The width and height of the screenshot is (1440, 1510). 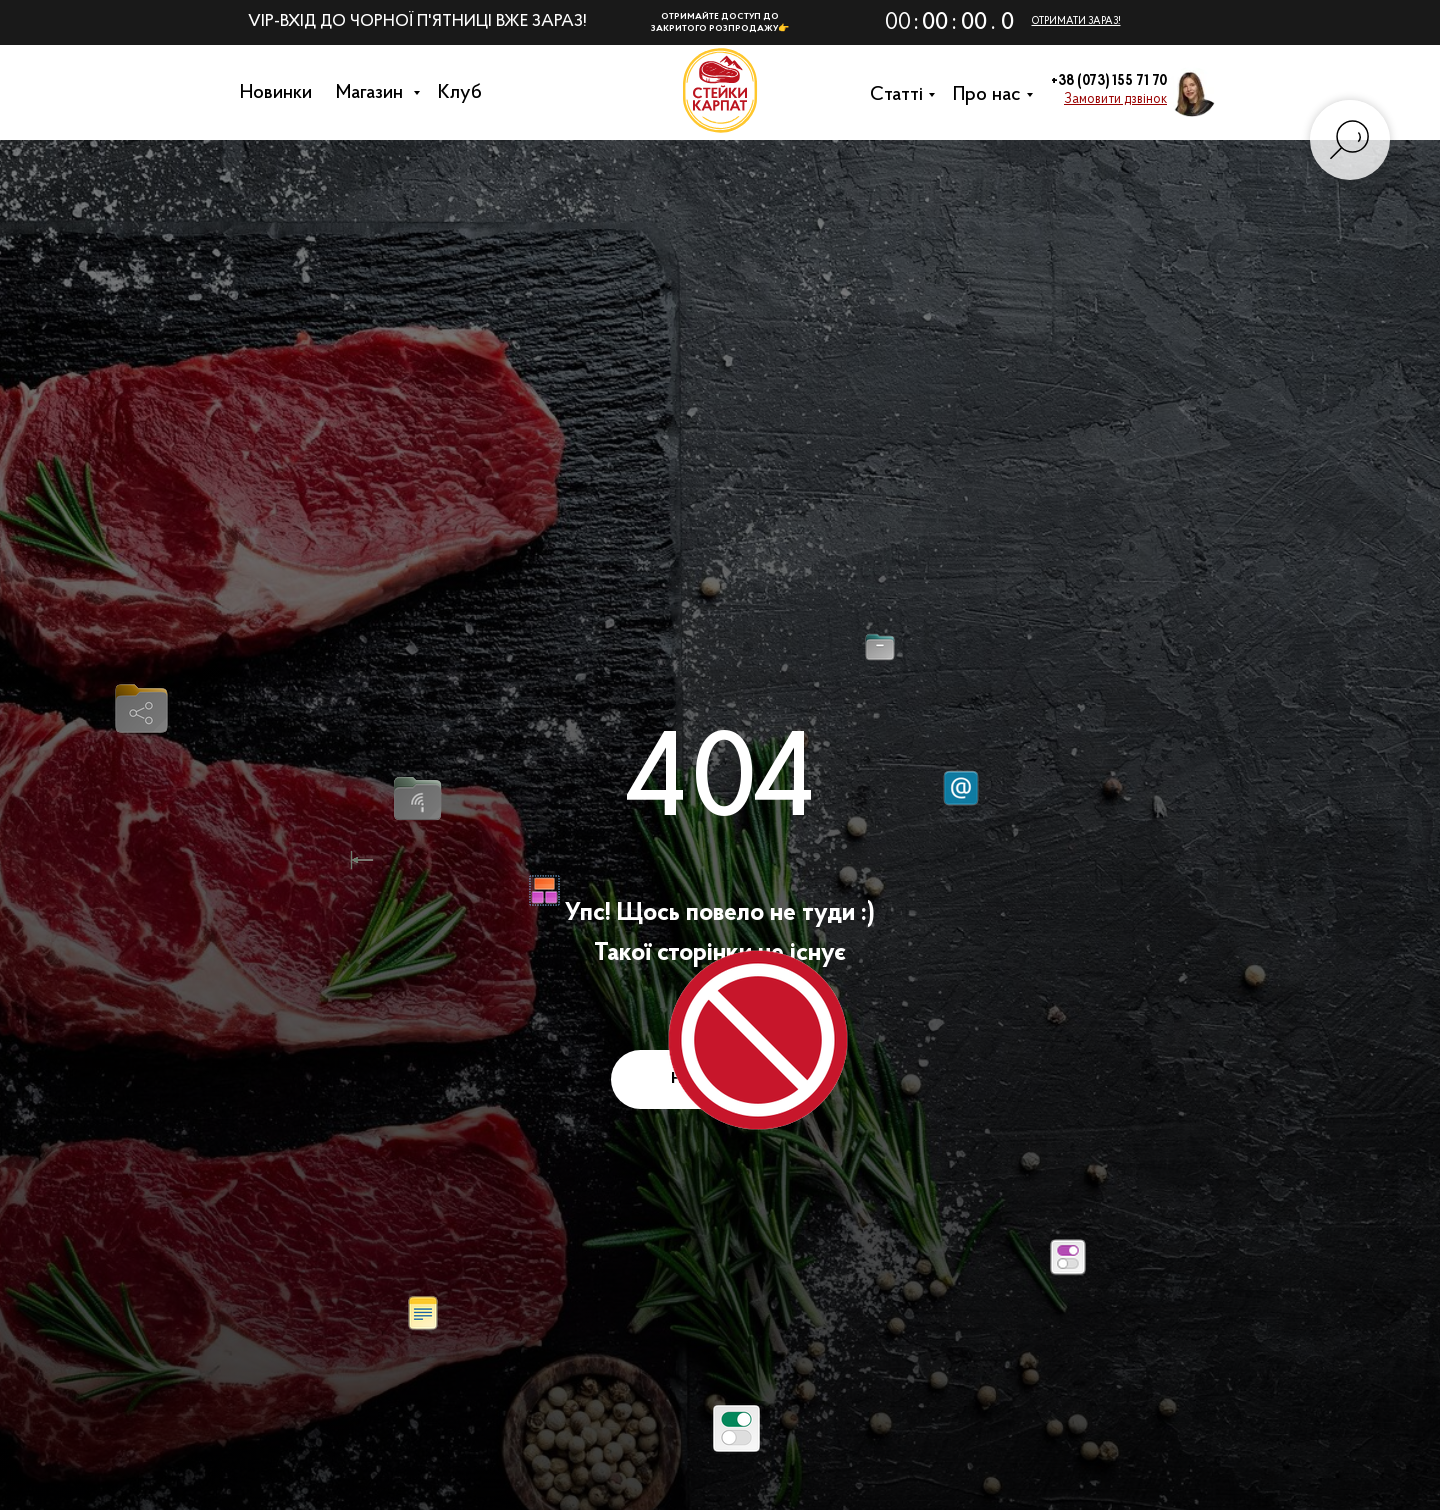 What do you see at coordinates (736, 1428) in the screenshot?
I see `open system settings or preferences` at bounding box center [736, 1428].